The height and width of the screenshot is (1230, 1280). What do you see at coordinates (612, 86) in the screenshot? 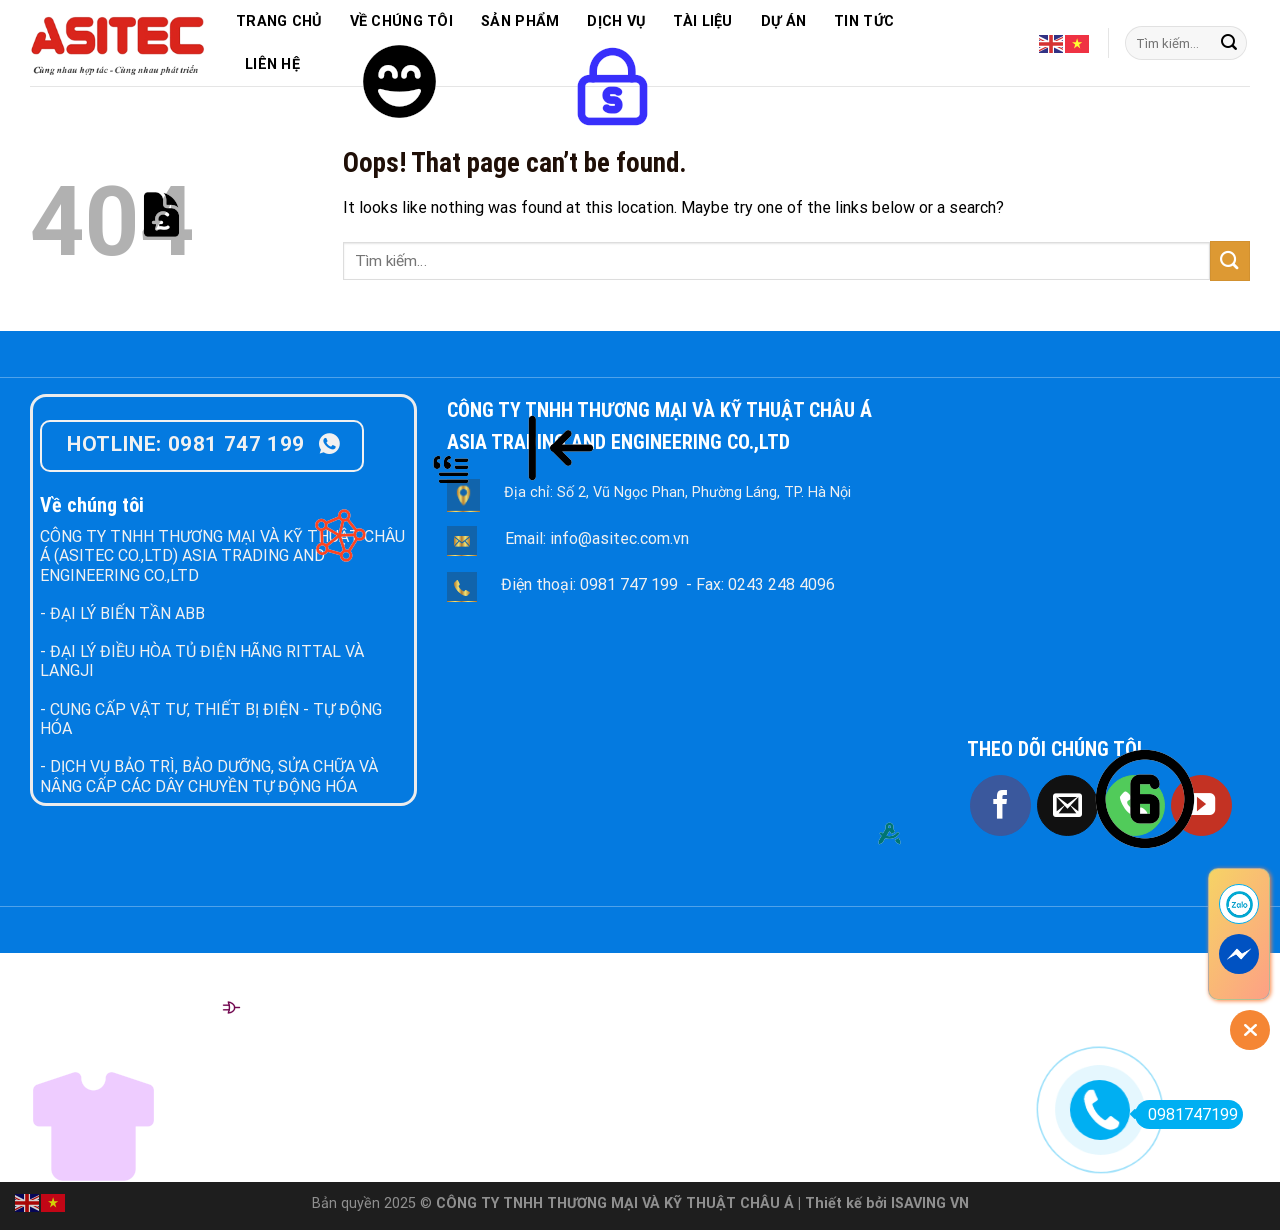
I see `access Samsung Pass password manager` at bounding box center [612, 86].